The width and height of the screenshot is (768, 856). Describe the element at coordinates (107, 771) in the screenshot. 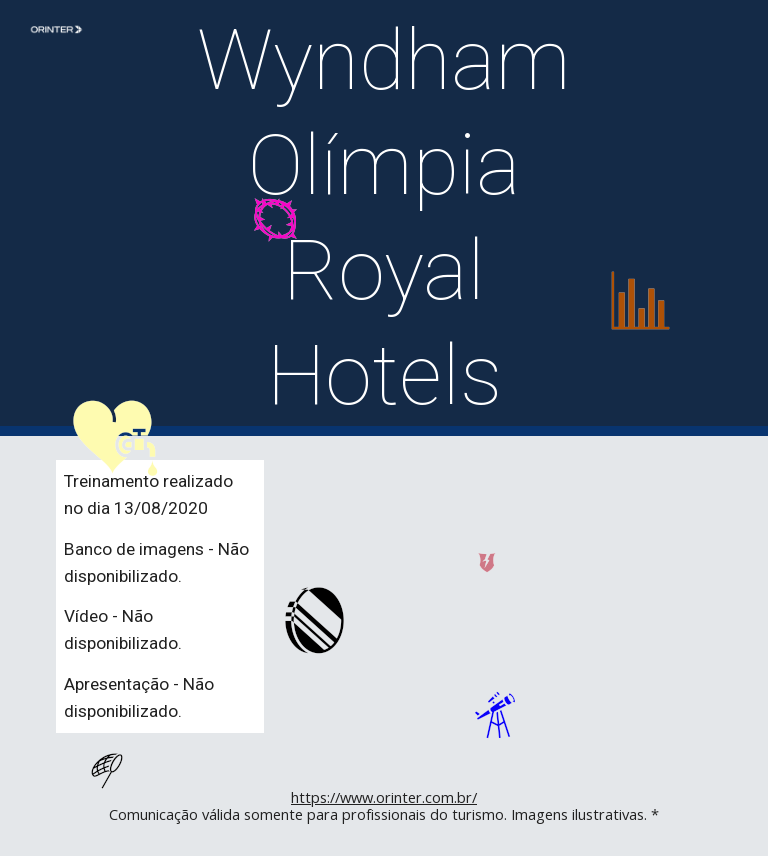

I see `catch bugs or insects in a game` at that location.